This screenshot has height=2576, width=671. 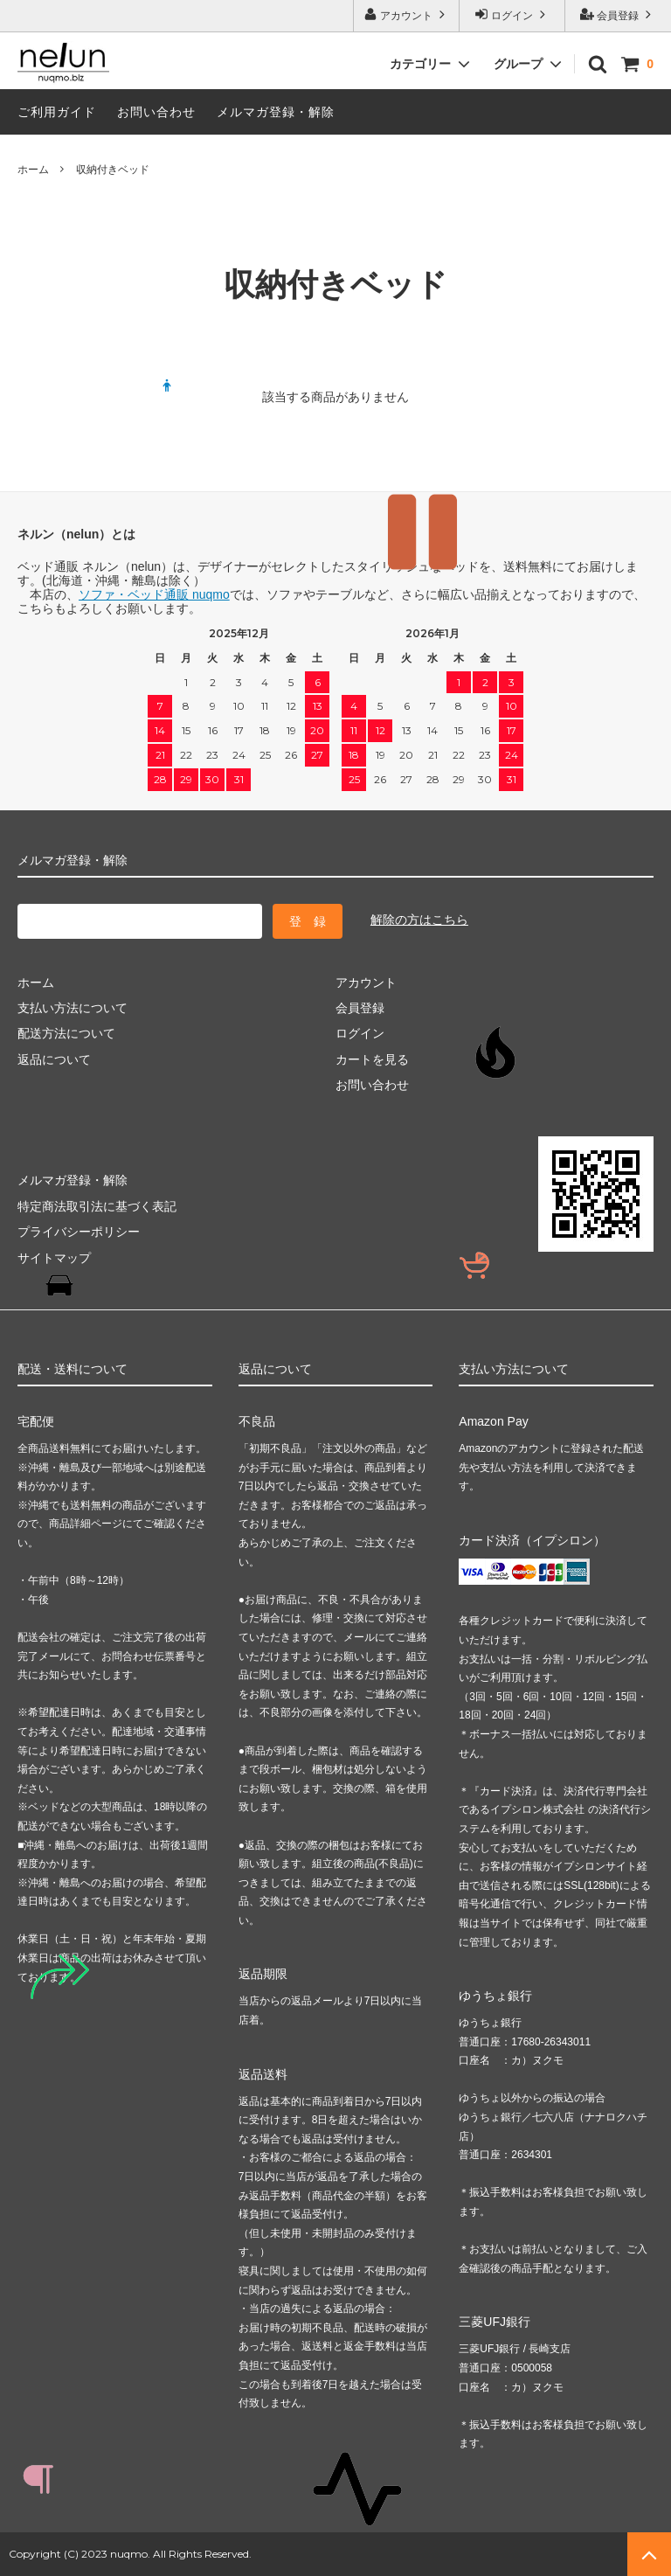 What do you see at coordinates (38, 2479) in the screenshot?
I see `toggle paragraph formatting` at bounding box center [38, 2479].